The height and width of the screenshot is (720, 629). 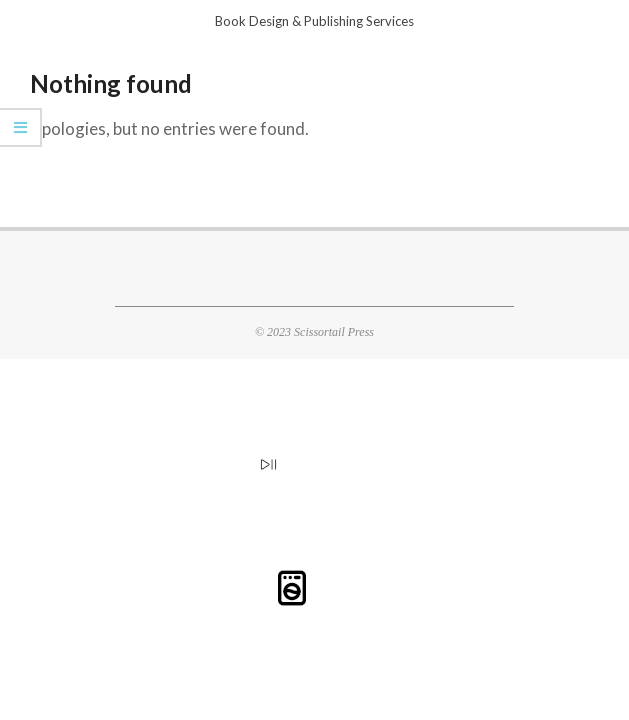 What do you see at coordinates (268, 464) in the screenshot?
I see `toggle between play and pause for media` at bounding box center [268, 464].